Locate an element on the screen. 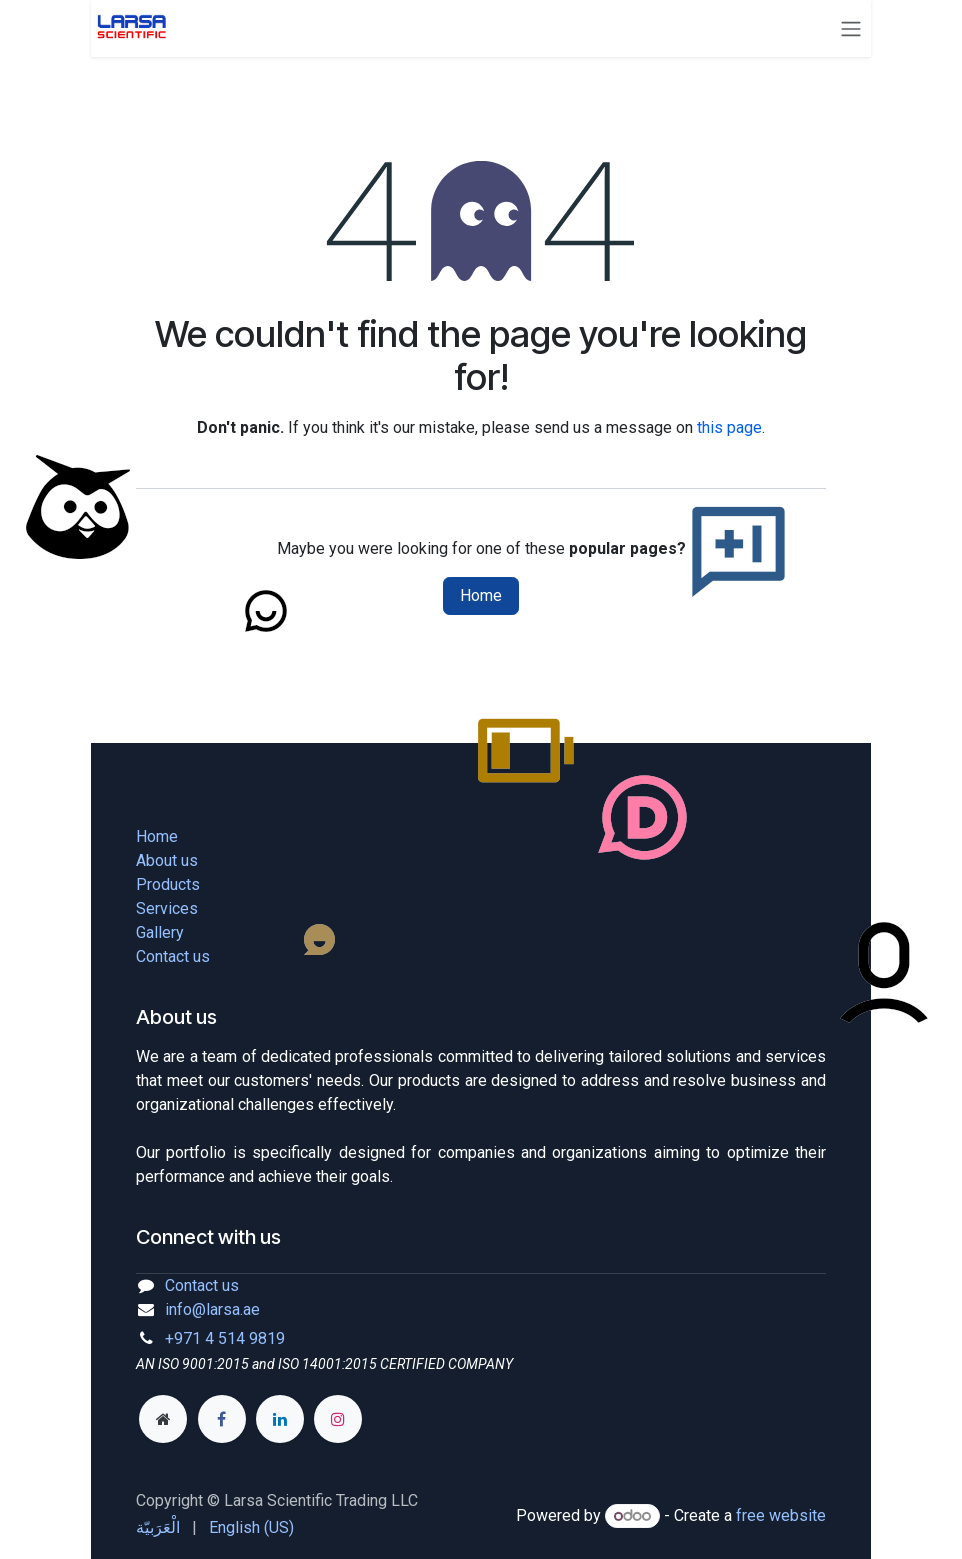 The width and height of the screenshot is (962, 1559). add a follow-up message to a conversation is located at coordinates (738, 548).